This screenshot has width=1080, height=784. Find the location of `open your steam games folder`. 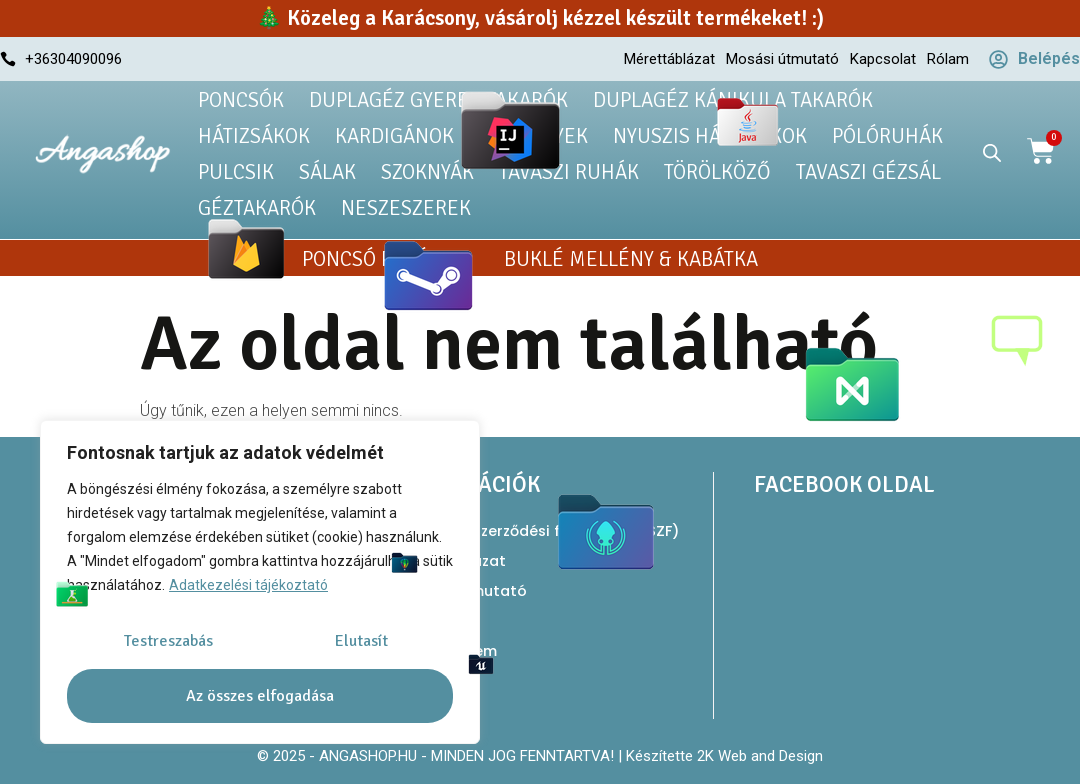

open your steam games folder is located at coordinates (428, 278).